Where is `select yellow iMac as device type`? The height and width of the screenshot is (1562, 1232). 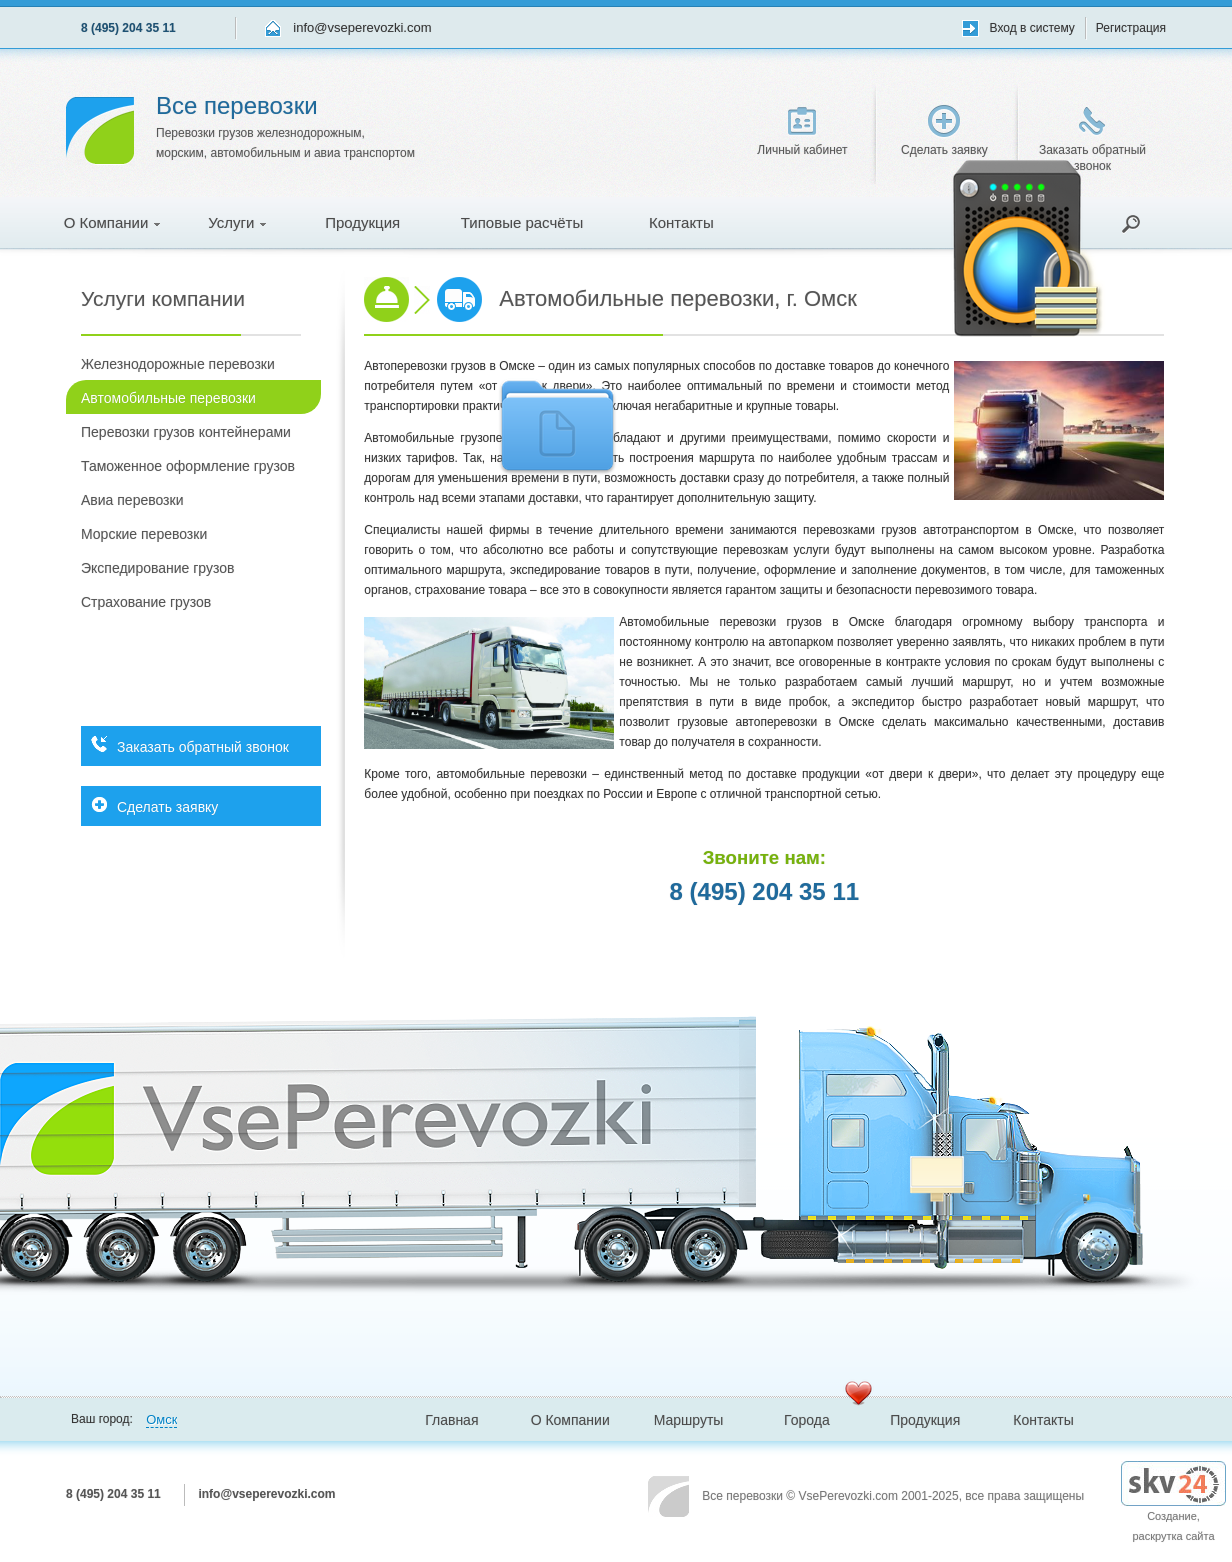 select yellow iMac as device type is located at coordinates (937, 1178).